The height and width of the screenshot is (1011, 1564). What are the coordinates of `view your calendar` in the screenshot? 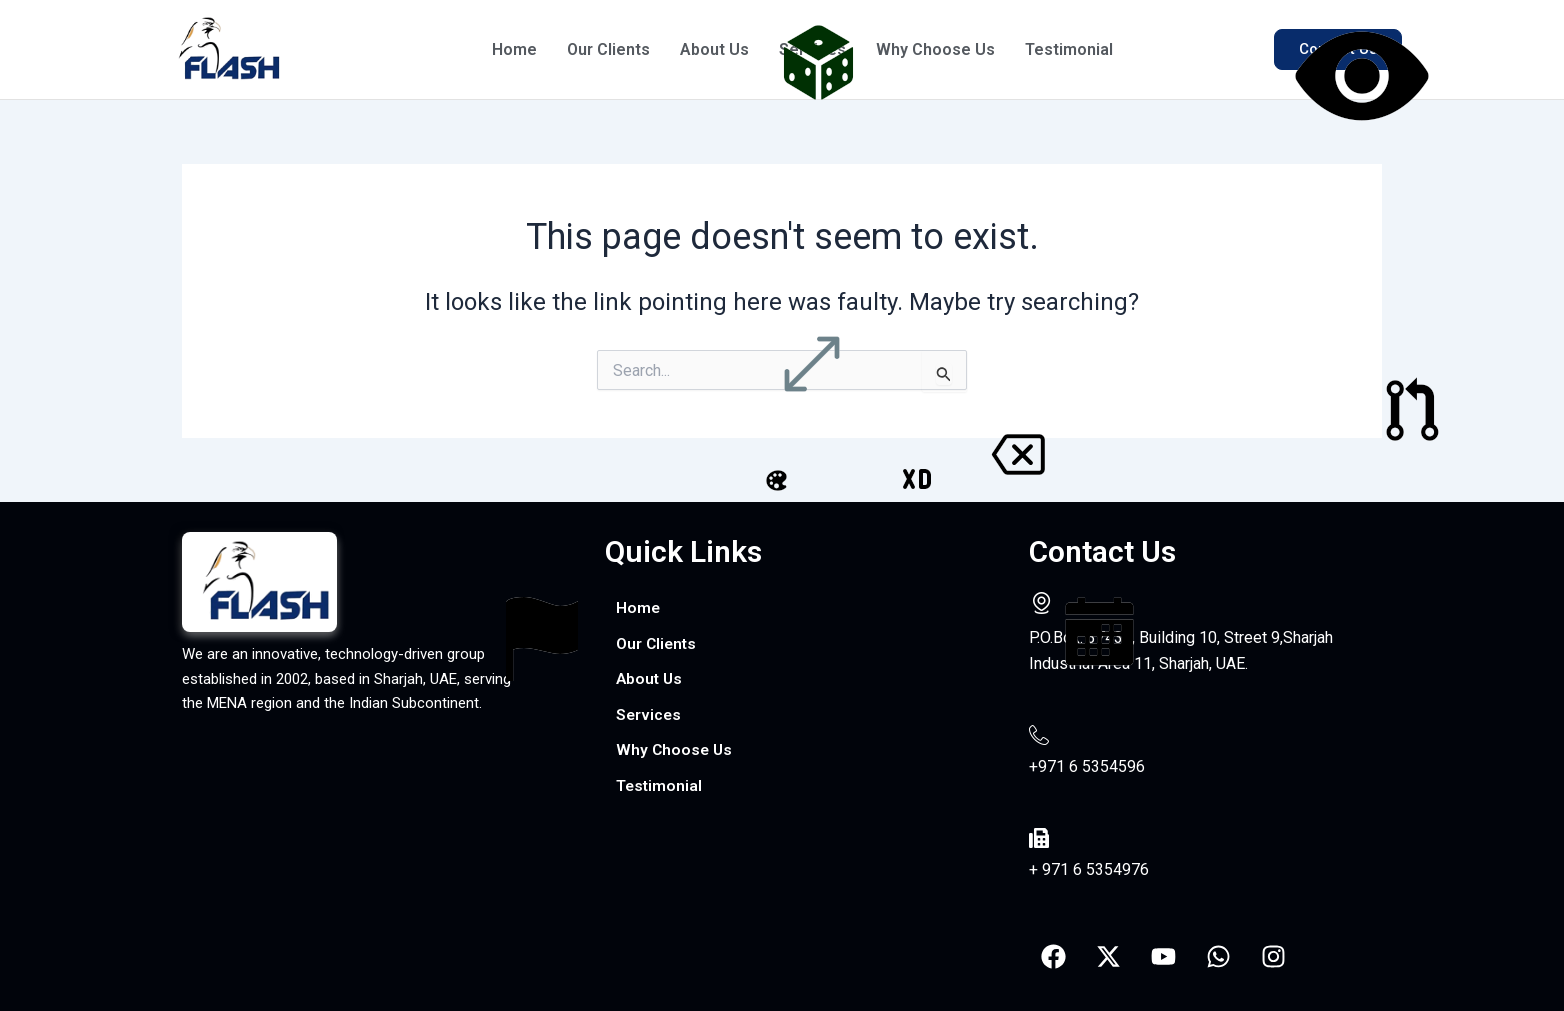 It's located at (1099, 631).